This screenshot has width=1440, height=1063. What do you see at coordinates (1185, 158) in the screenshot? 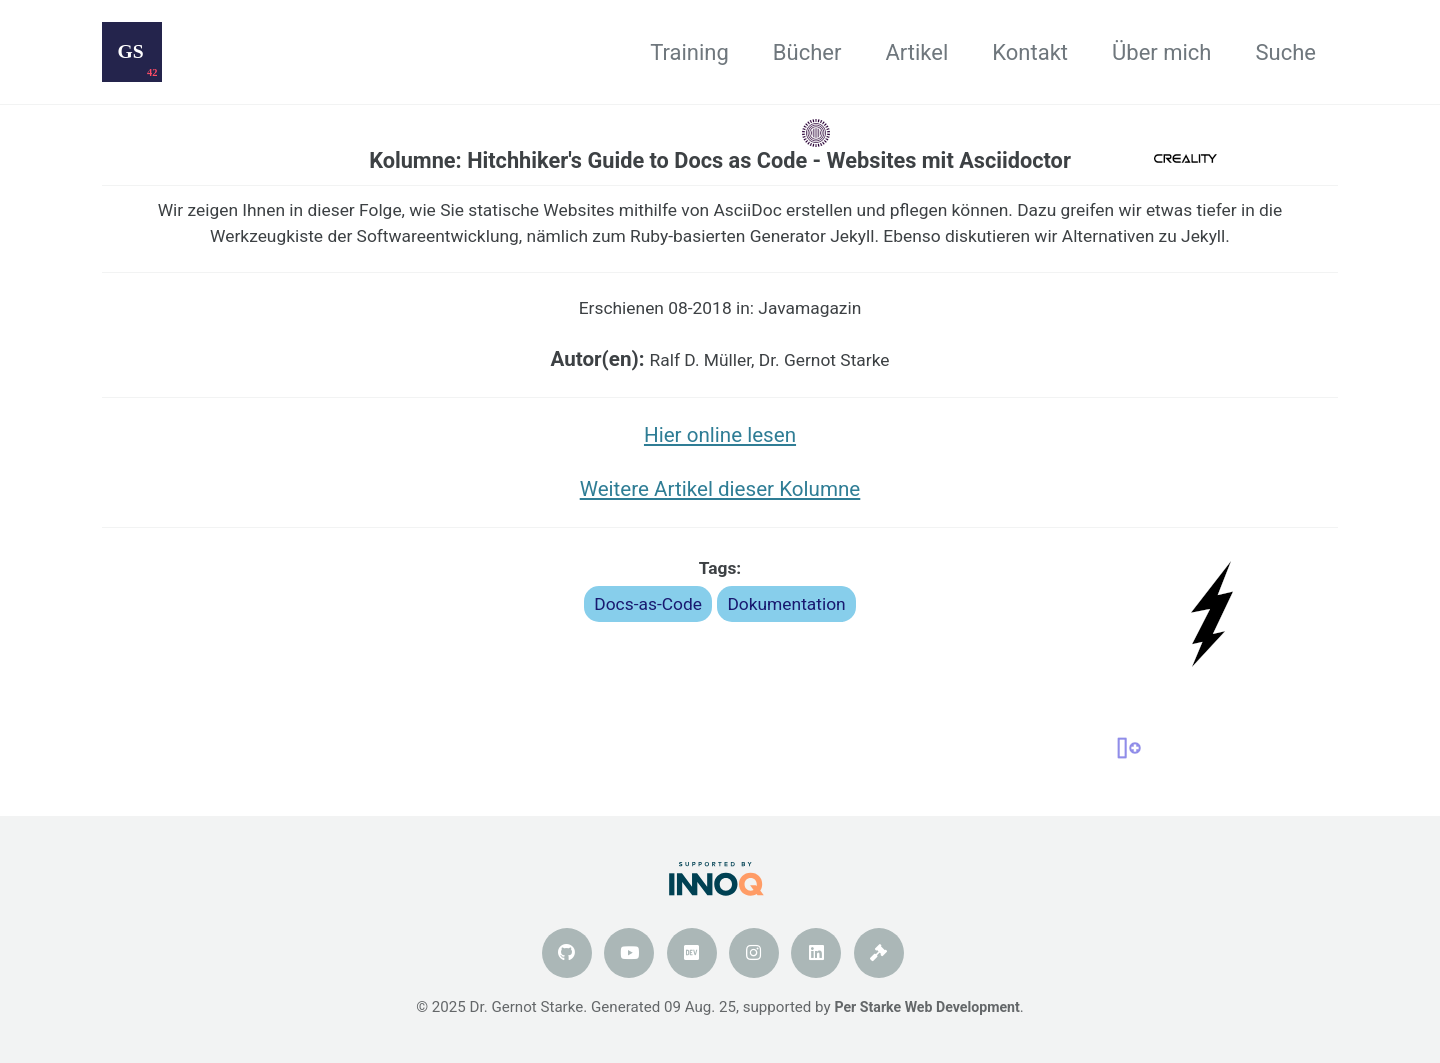
I see `creality brand logo` at bounding box center [1185, 158].